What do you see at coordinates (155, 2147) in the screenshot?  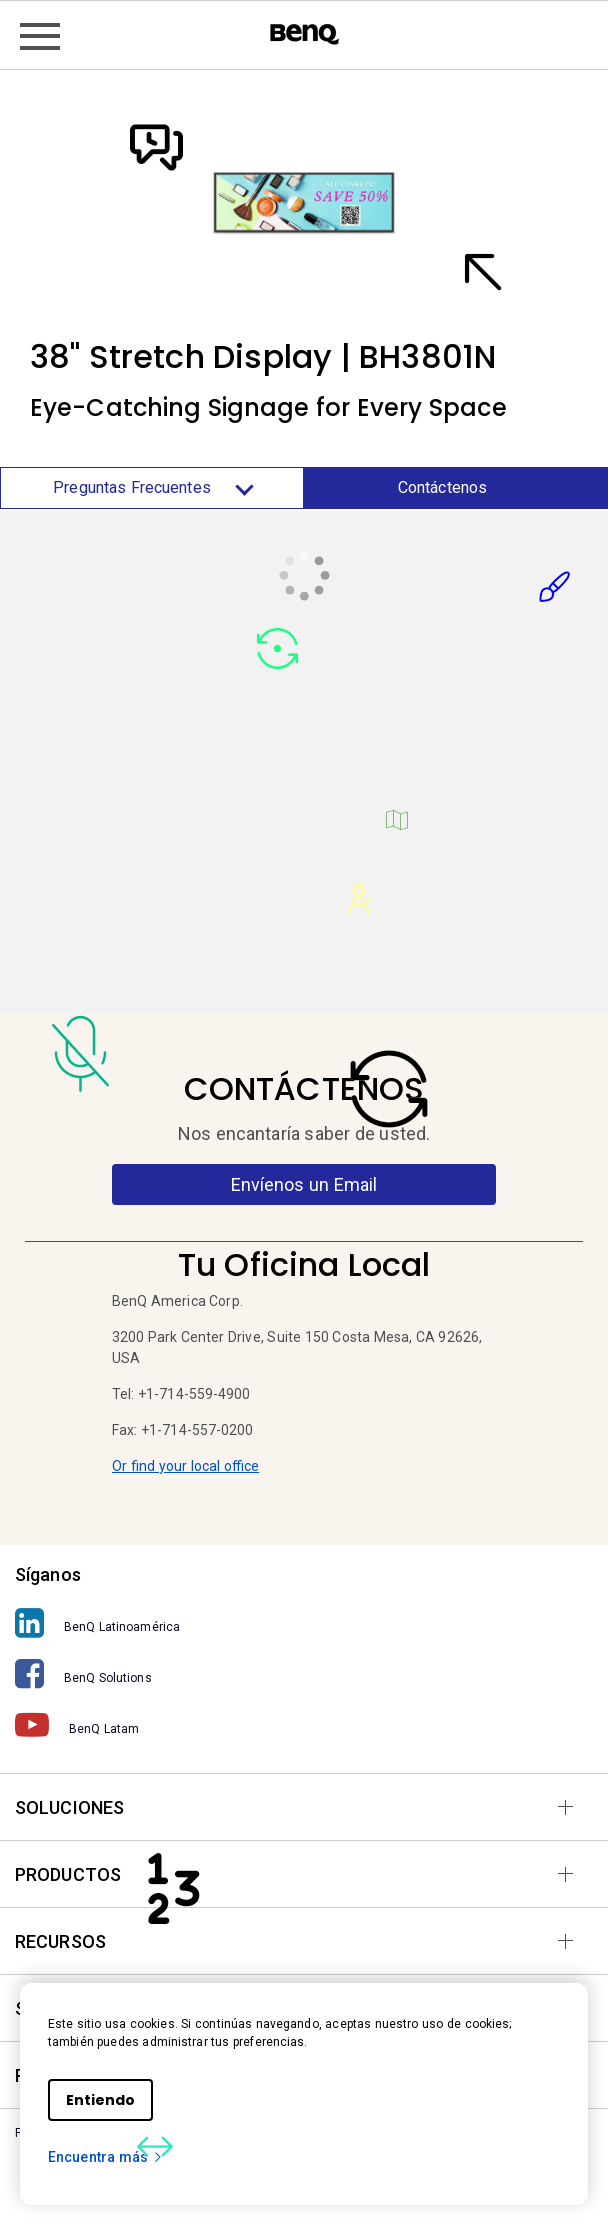 I see `resize or adjust width horizontally` at bounding box center [155, 2147].